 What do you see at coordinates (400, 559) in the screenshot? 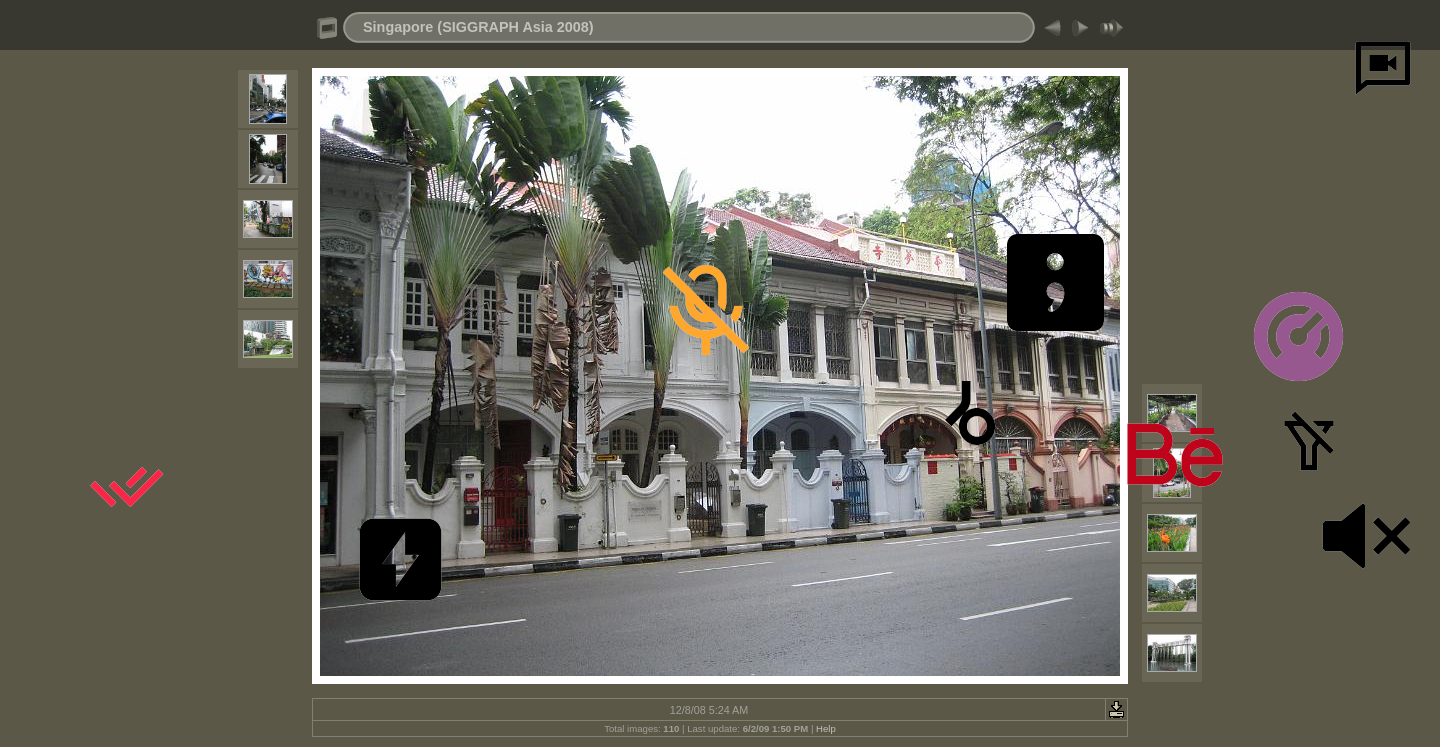
I see `access AED or defibrillator location information` at bounding box center [400, 559].